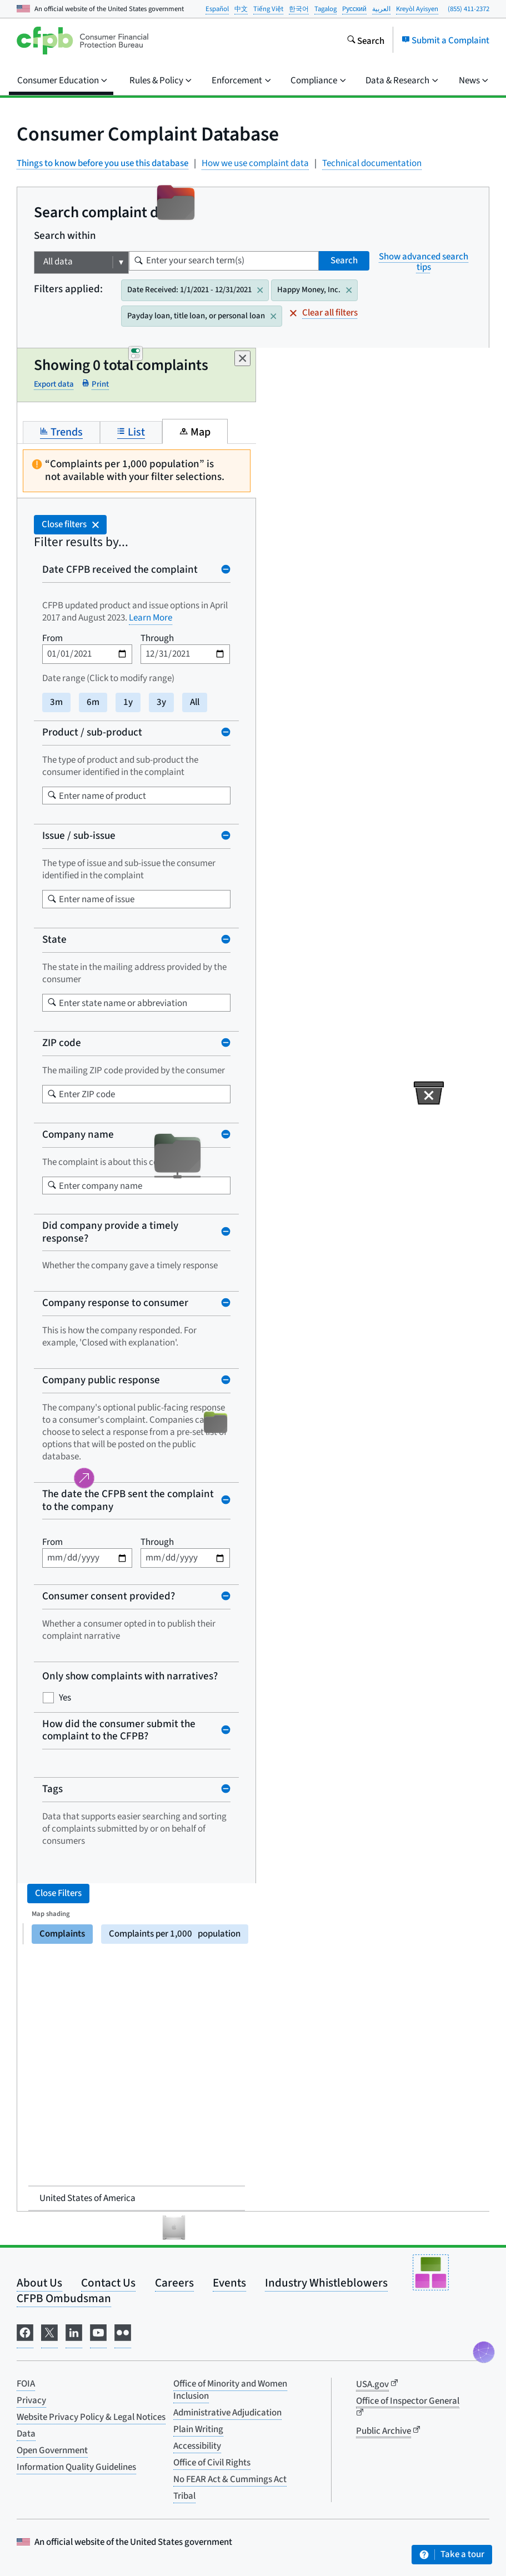 The height and width of the screenshot is (2576, 506). I want to click on view junk mail folder, so click(429, 1092).